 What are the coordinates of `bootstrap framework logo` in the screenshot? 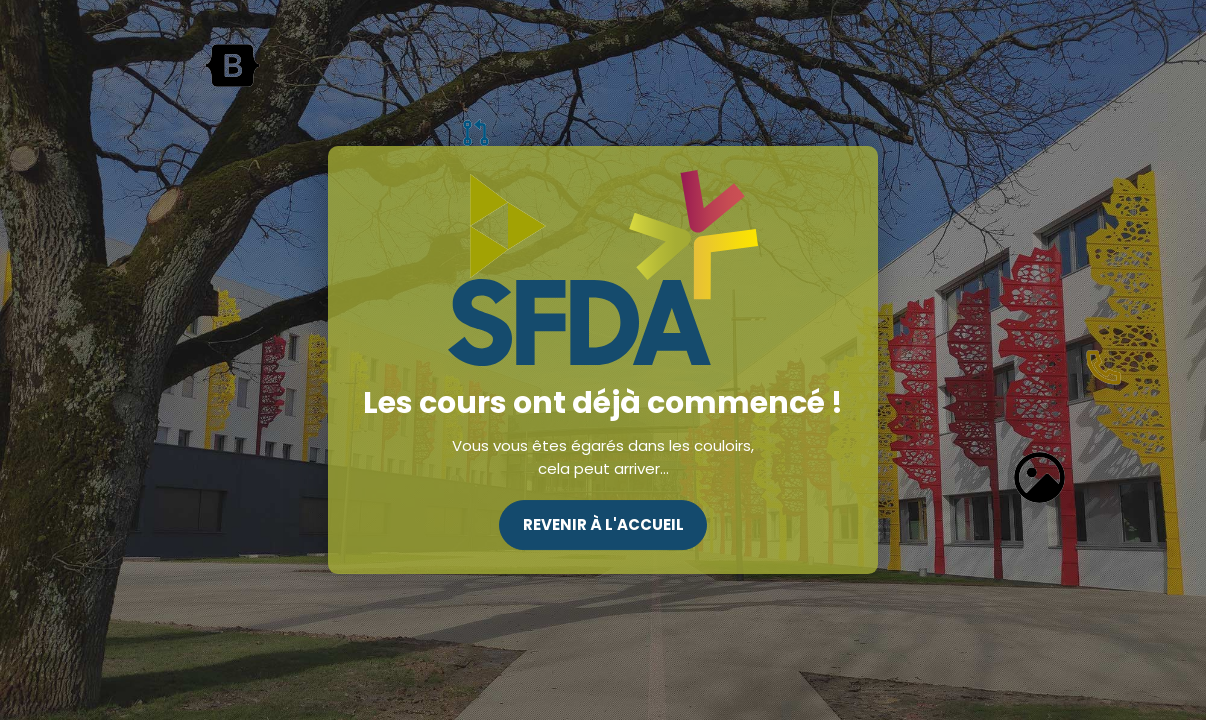 It's located at (232, 65).